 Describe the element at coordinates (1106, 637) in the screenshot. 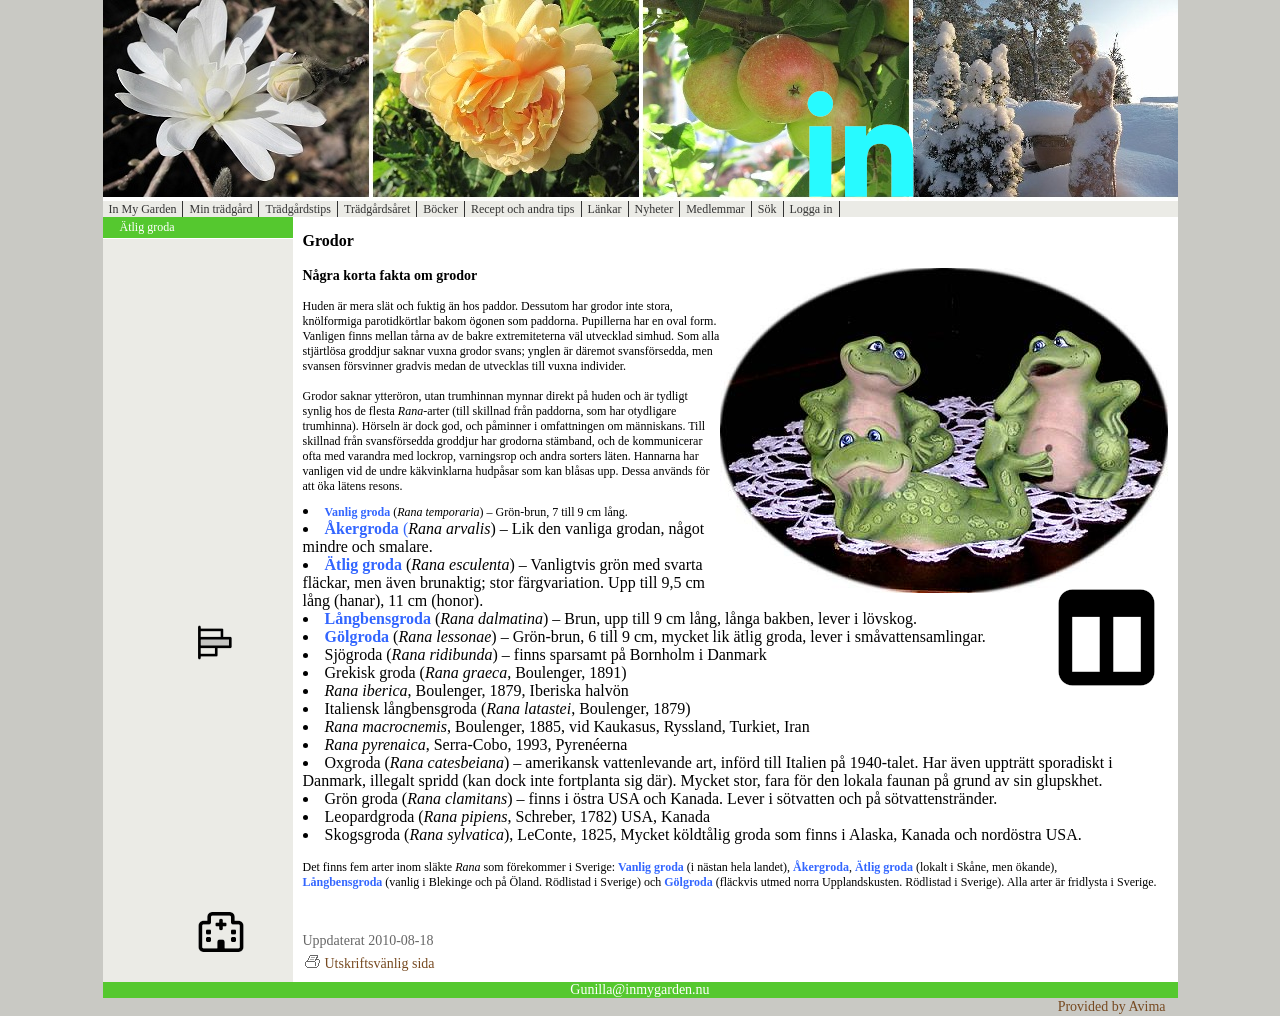

I see `switch to column view layout` at that location.